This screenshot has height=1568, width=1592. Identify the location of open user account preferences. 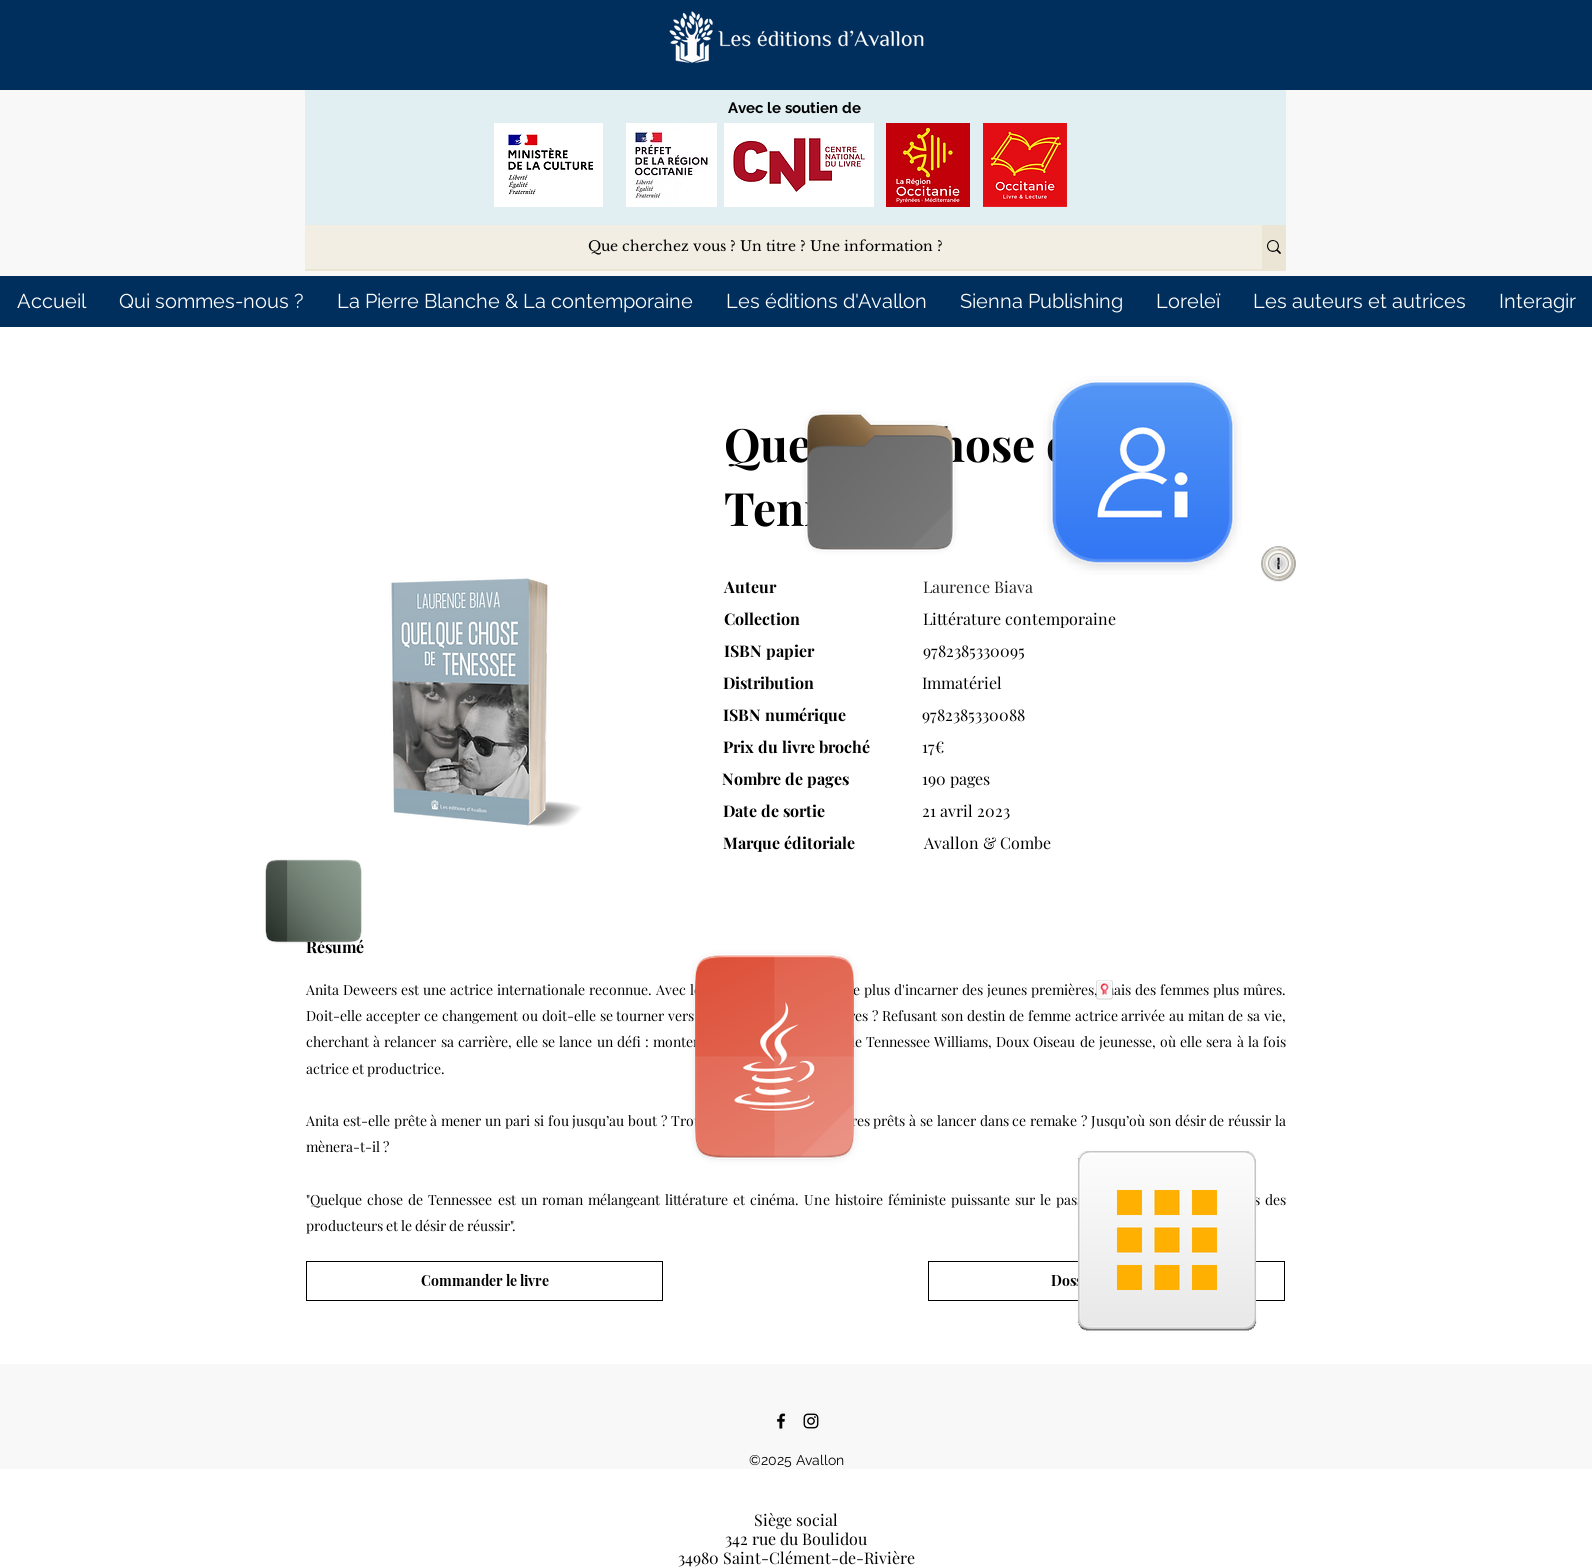
(1142, 475).